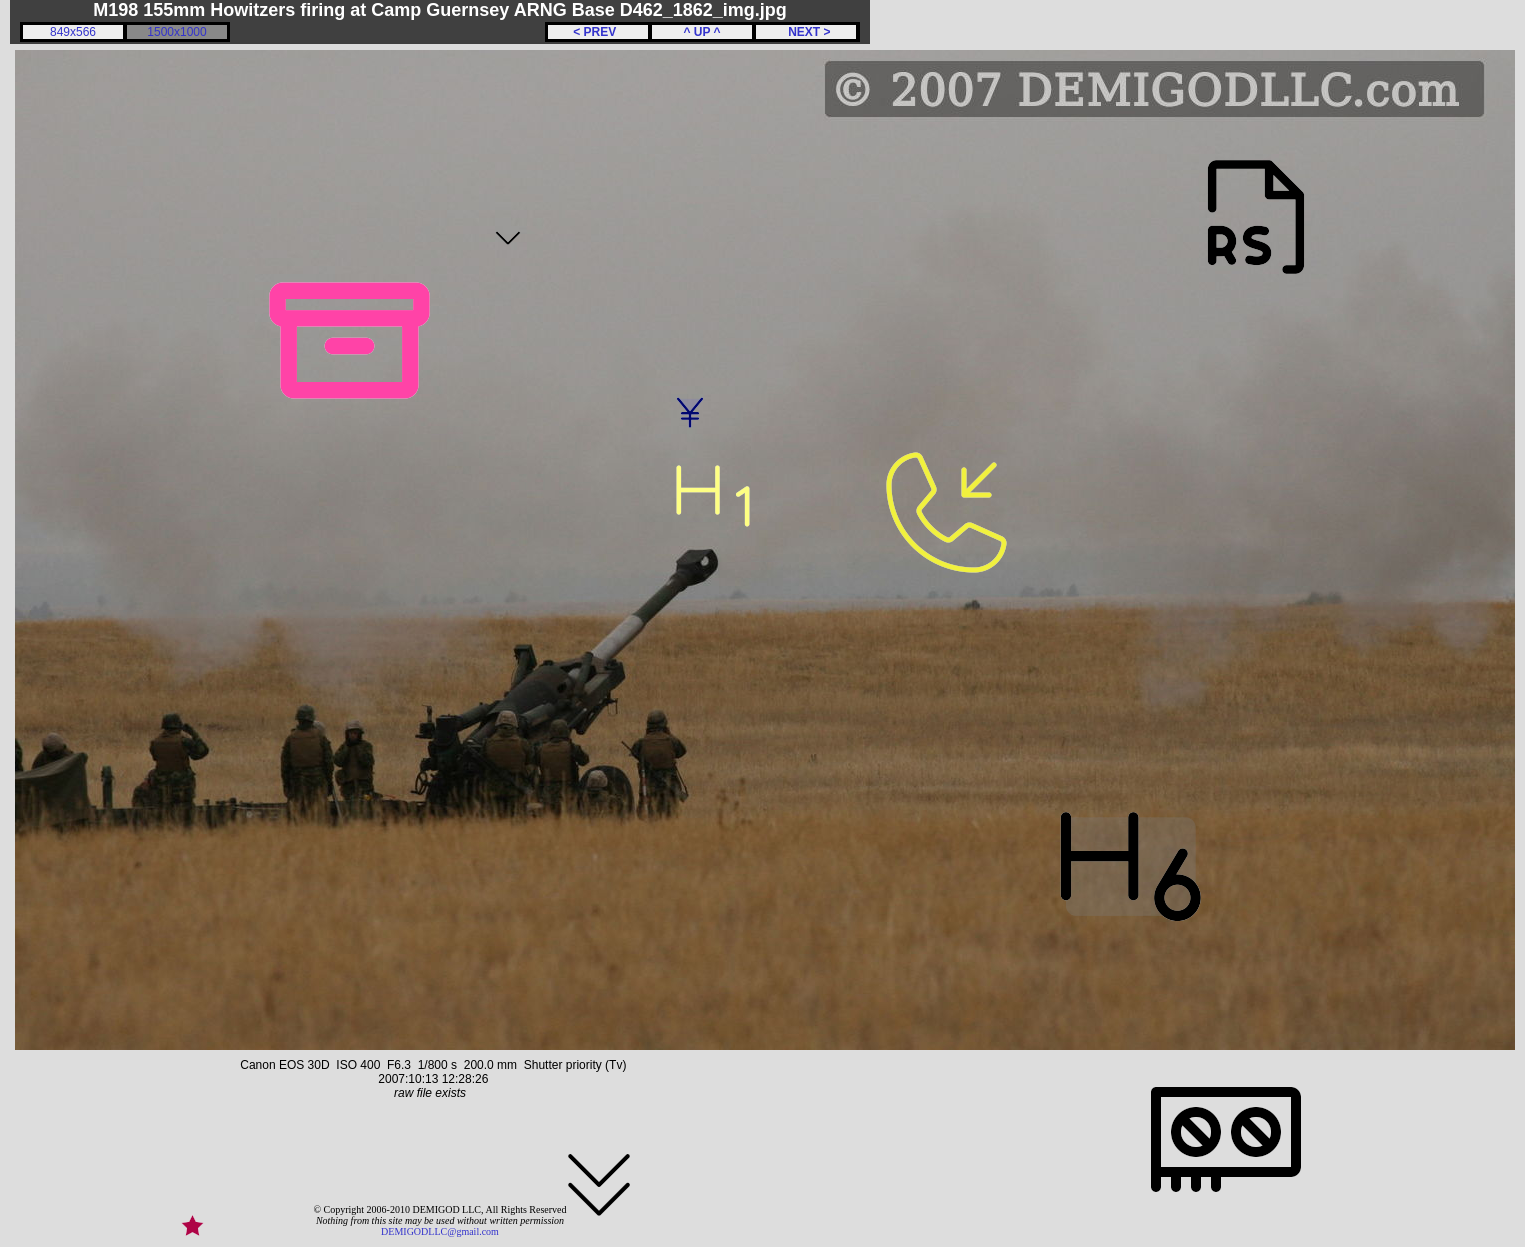 The height and width of the screenshot is (1247, 1525). I want to click on format text as heading level 6, so click(1123, 864).